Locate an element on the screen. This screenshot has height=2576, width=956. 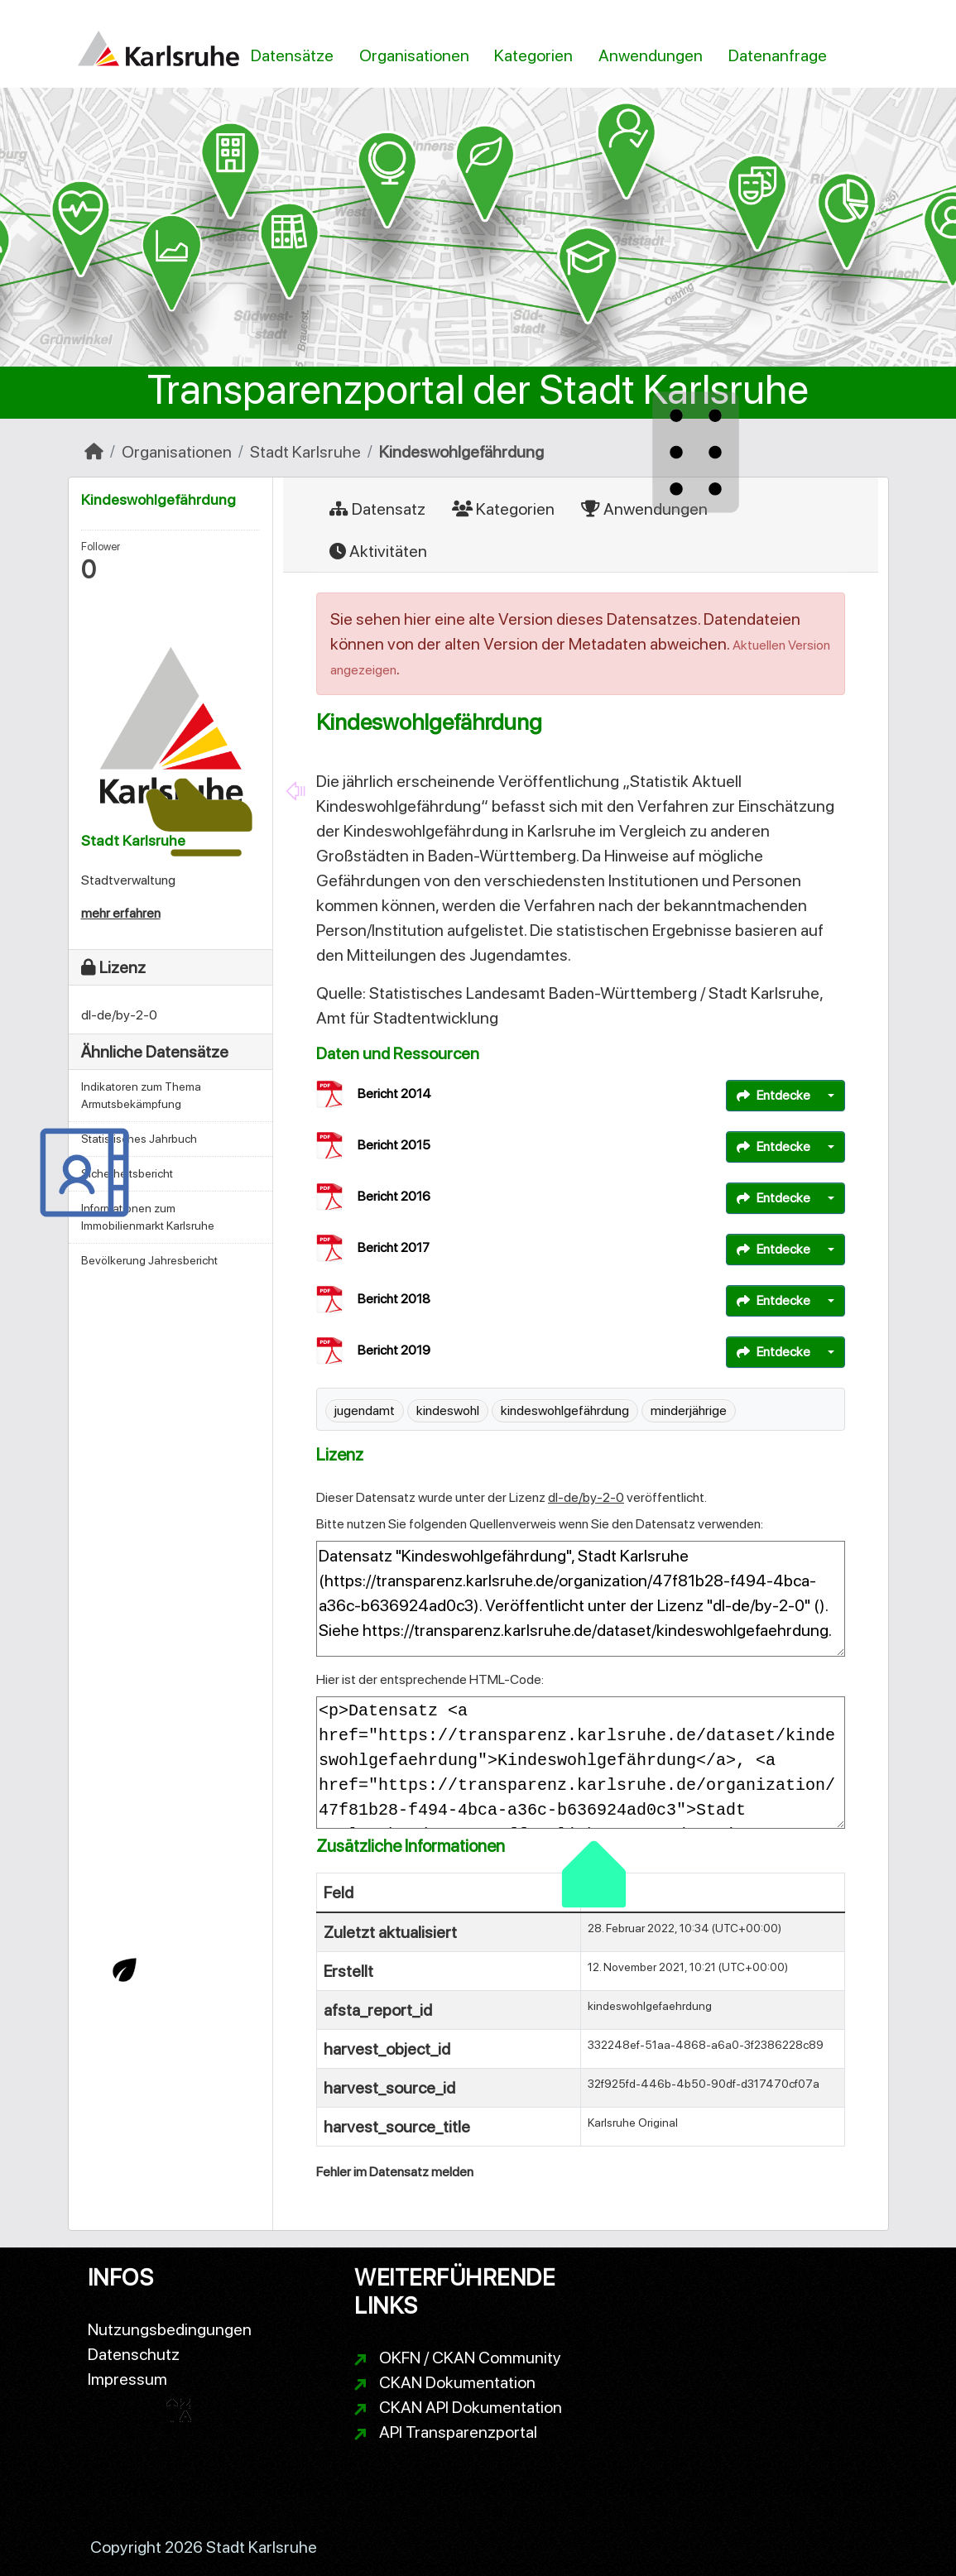
indicates flight mode is active is located at coordinates (199, 813).